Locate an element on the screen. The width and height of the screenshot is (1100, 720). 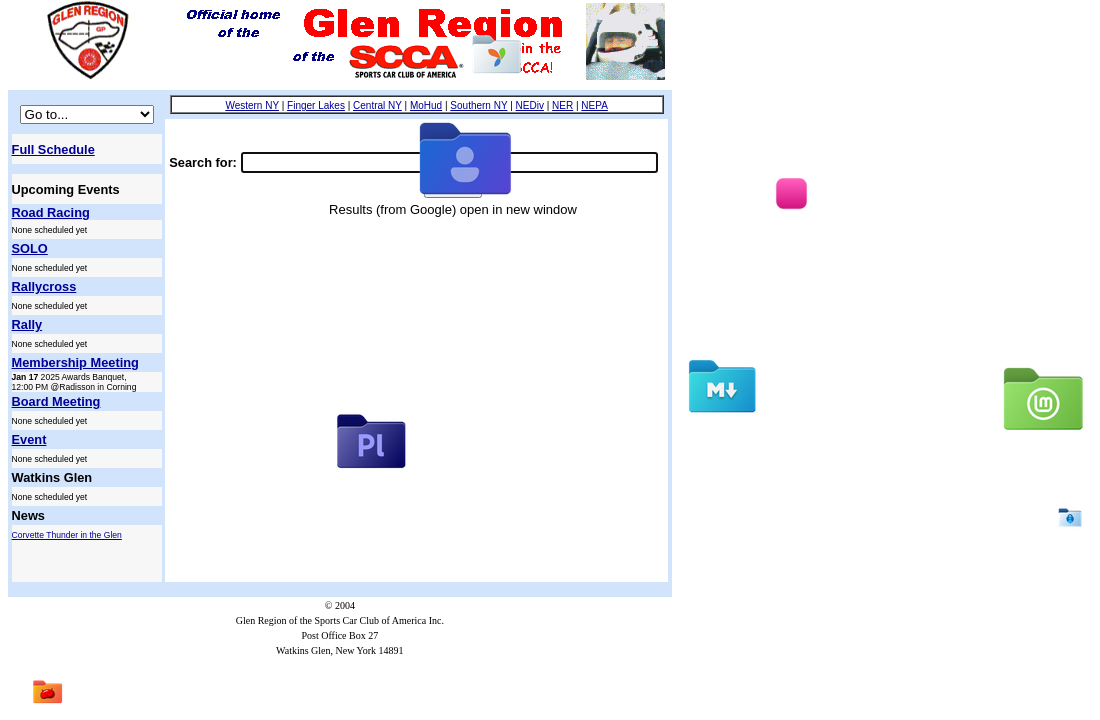
open linux mint system folder is located at coordinates (1043, 401).